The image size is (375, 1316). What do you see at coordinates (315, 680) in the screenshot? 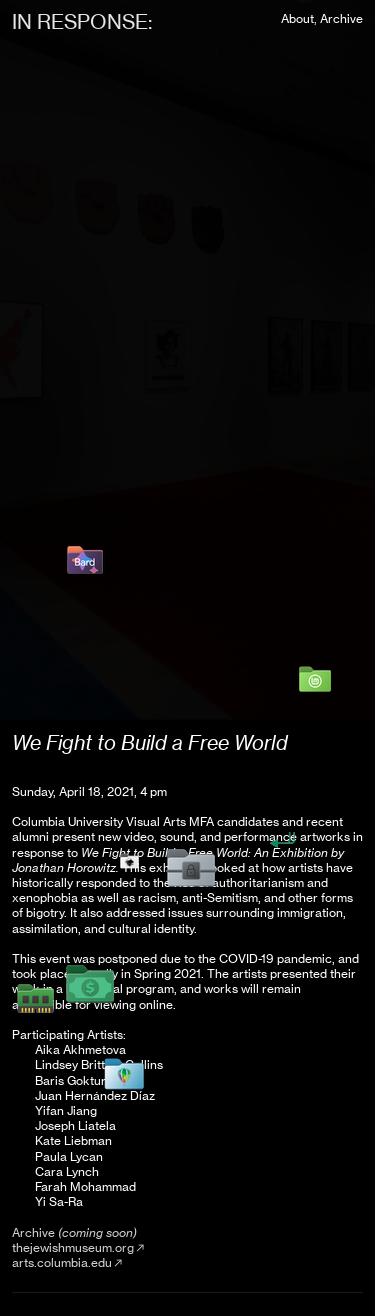
I see `open linux mint system folder` at bounding box center [315, 680].